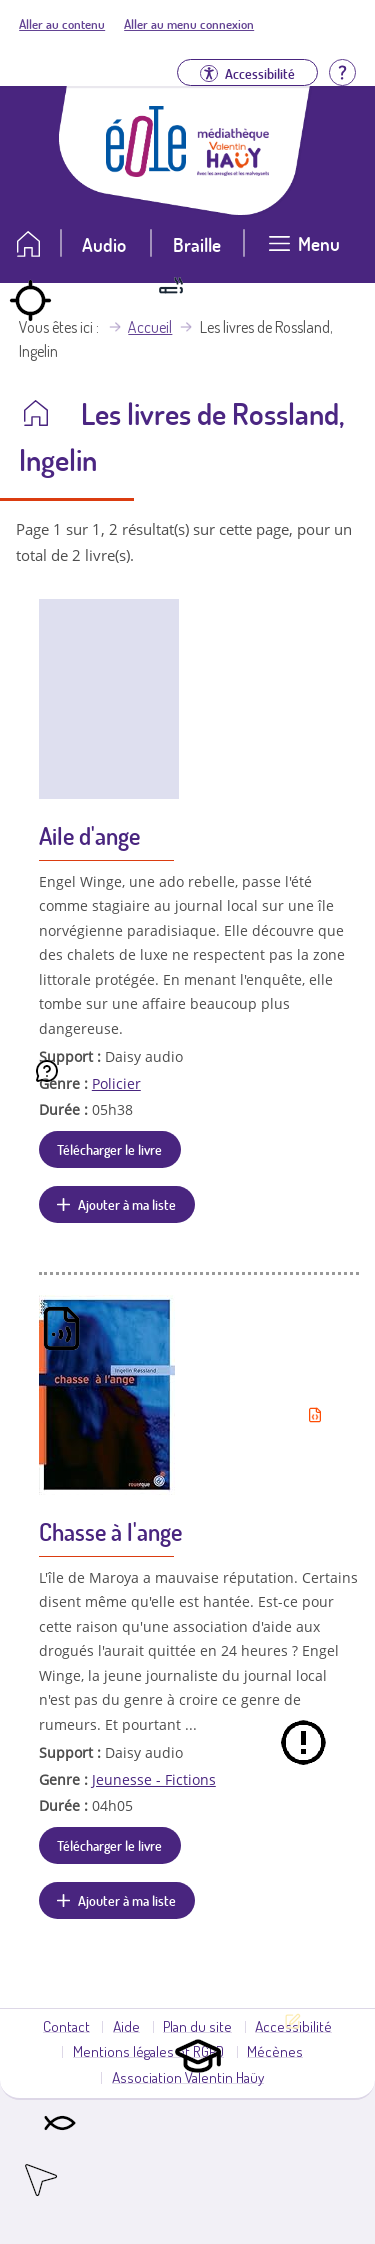  I want to click on access help or support chat, so click(47, 1071).